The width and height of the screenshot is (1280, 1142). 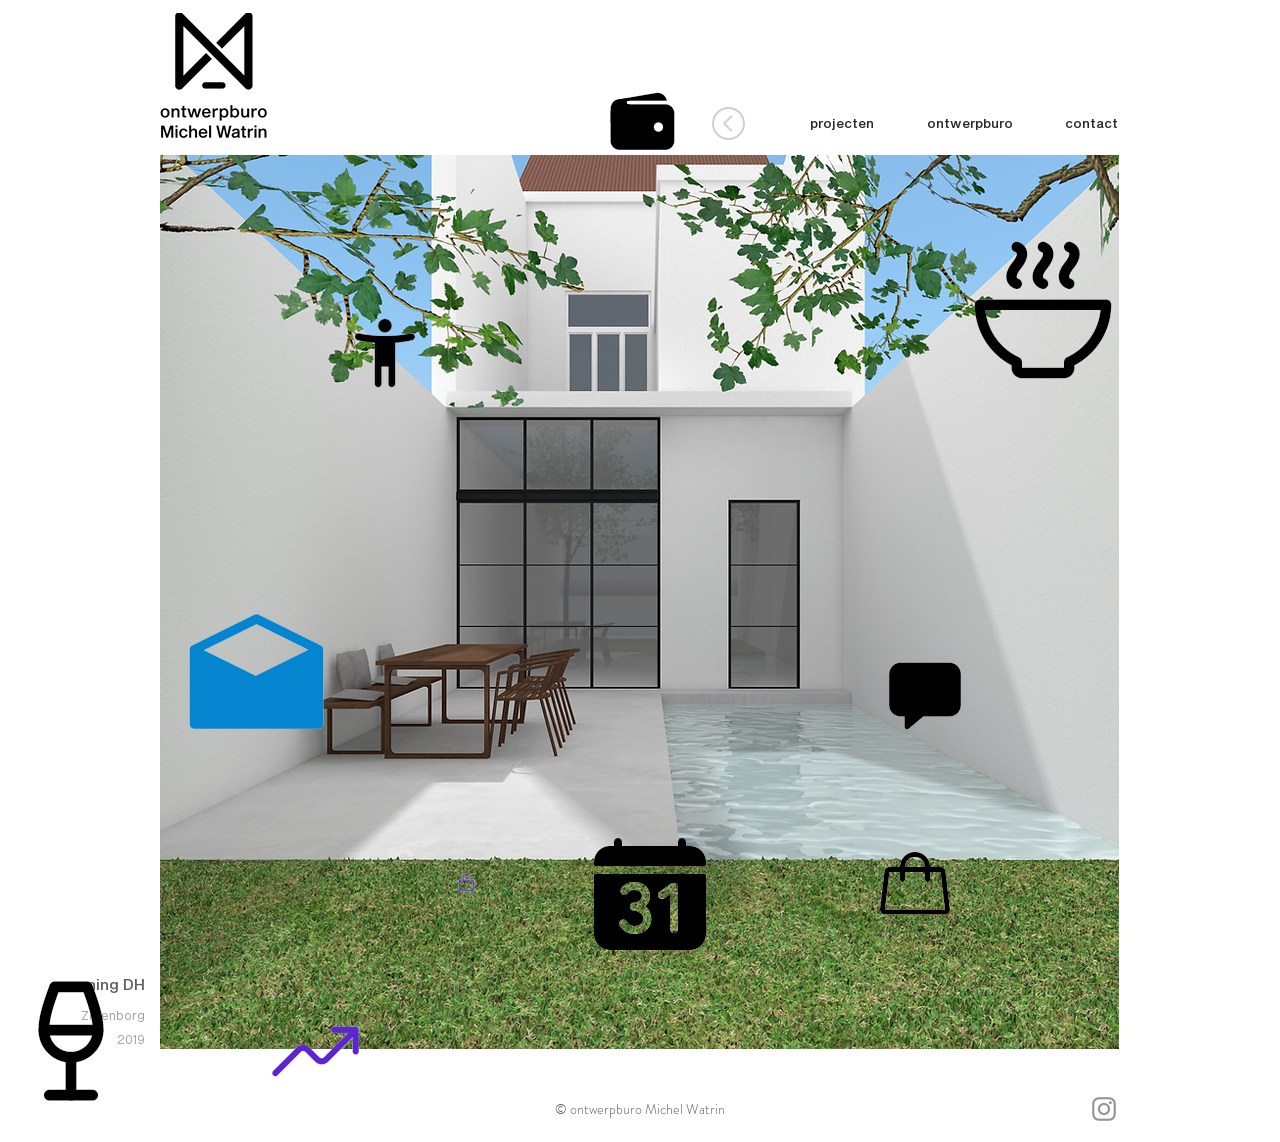 What do you see at coordinates (466, 883) in the screenshot?
I see `unlock this item or content` at bounding box center [466, 883].